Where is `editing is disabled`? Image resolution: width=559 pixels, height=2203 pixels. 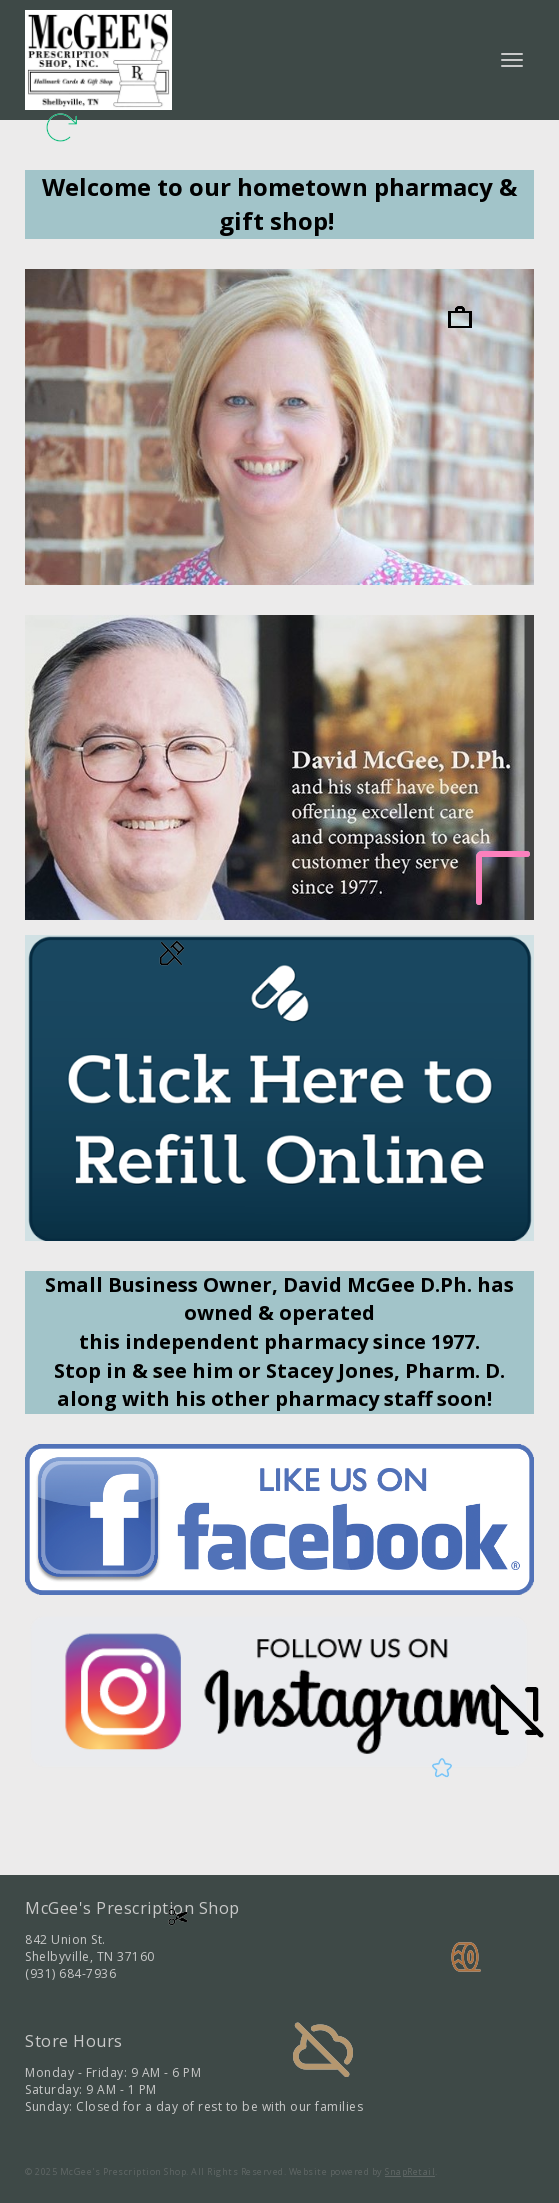 editing is disabled is located at coordinates (171, 953).